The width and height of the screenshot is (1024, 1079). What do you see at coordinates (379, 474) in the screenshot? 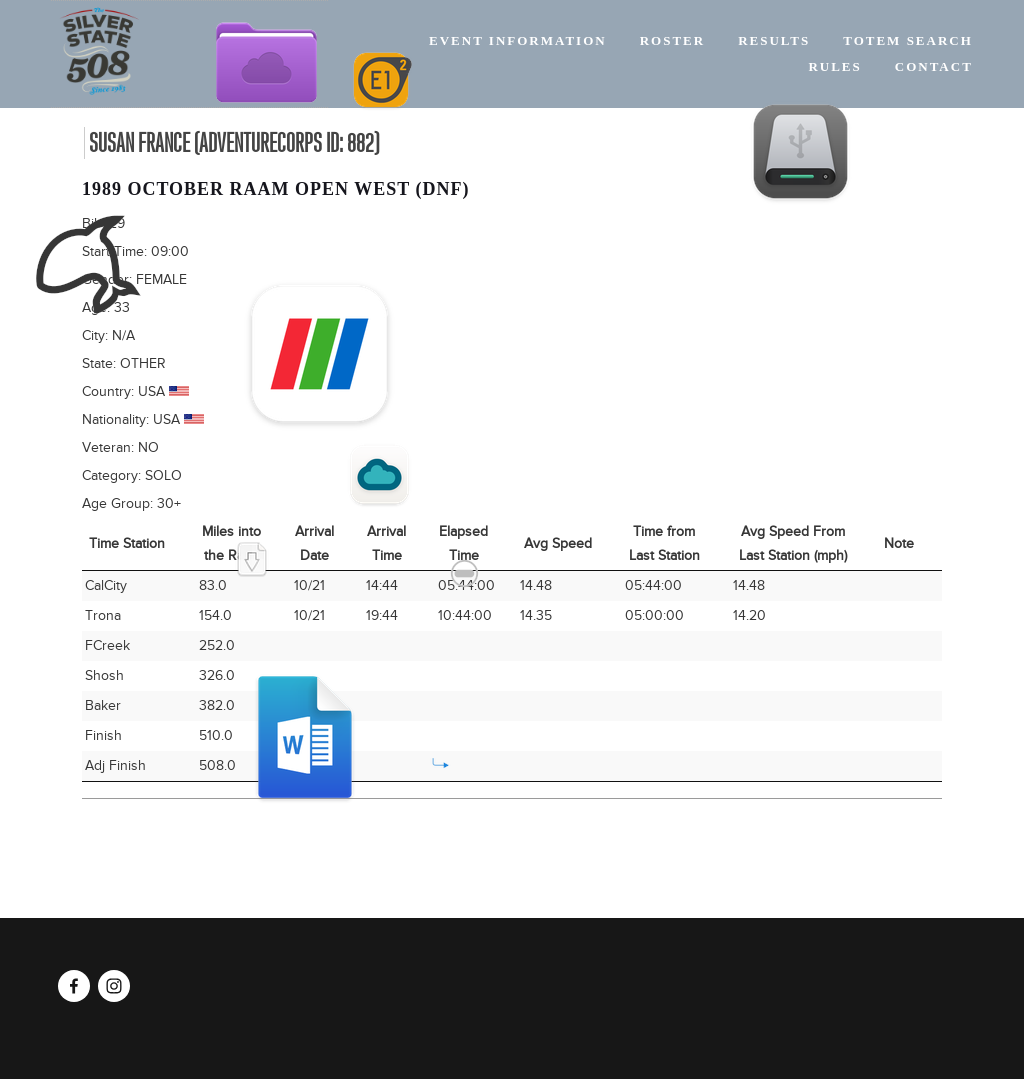
I see `launch airvpn application` at bounding box center [379, 474].